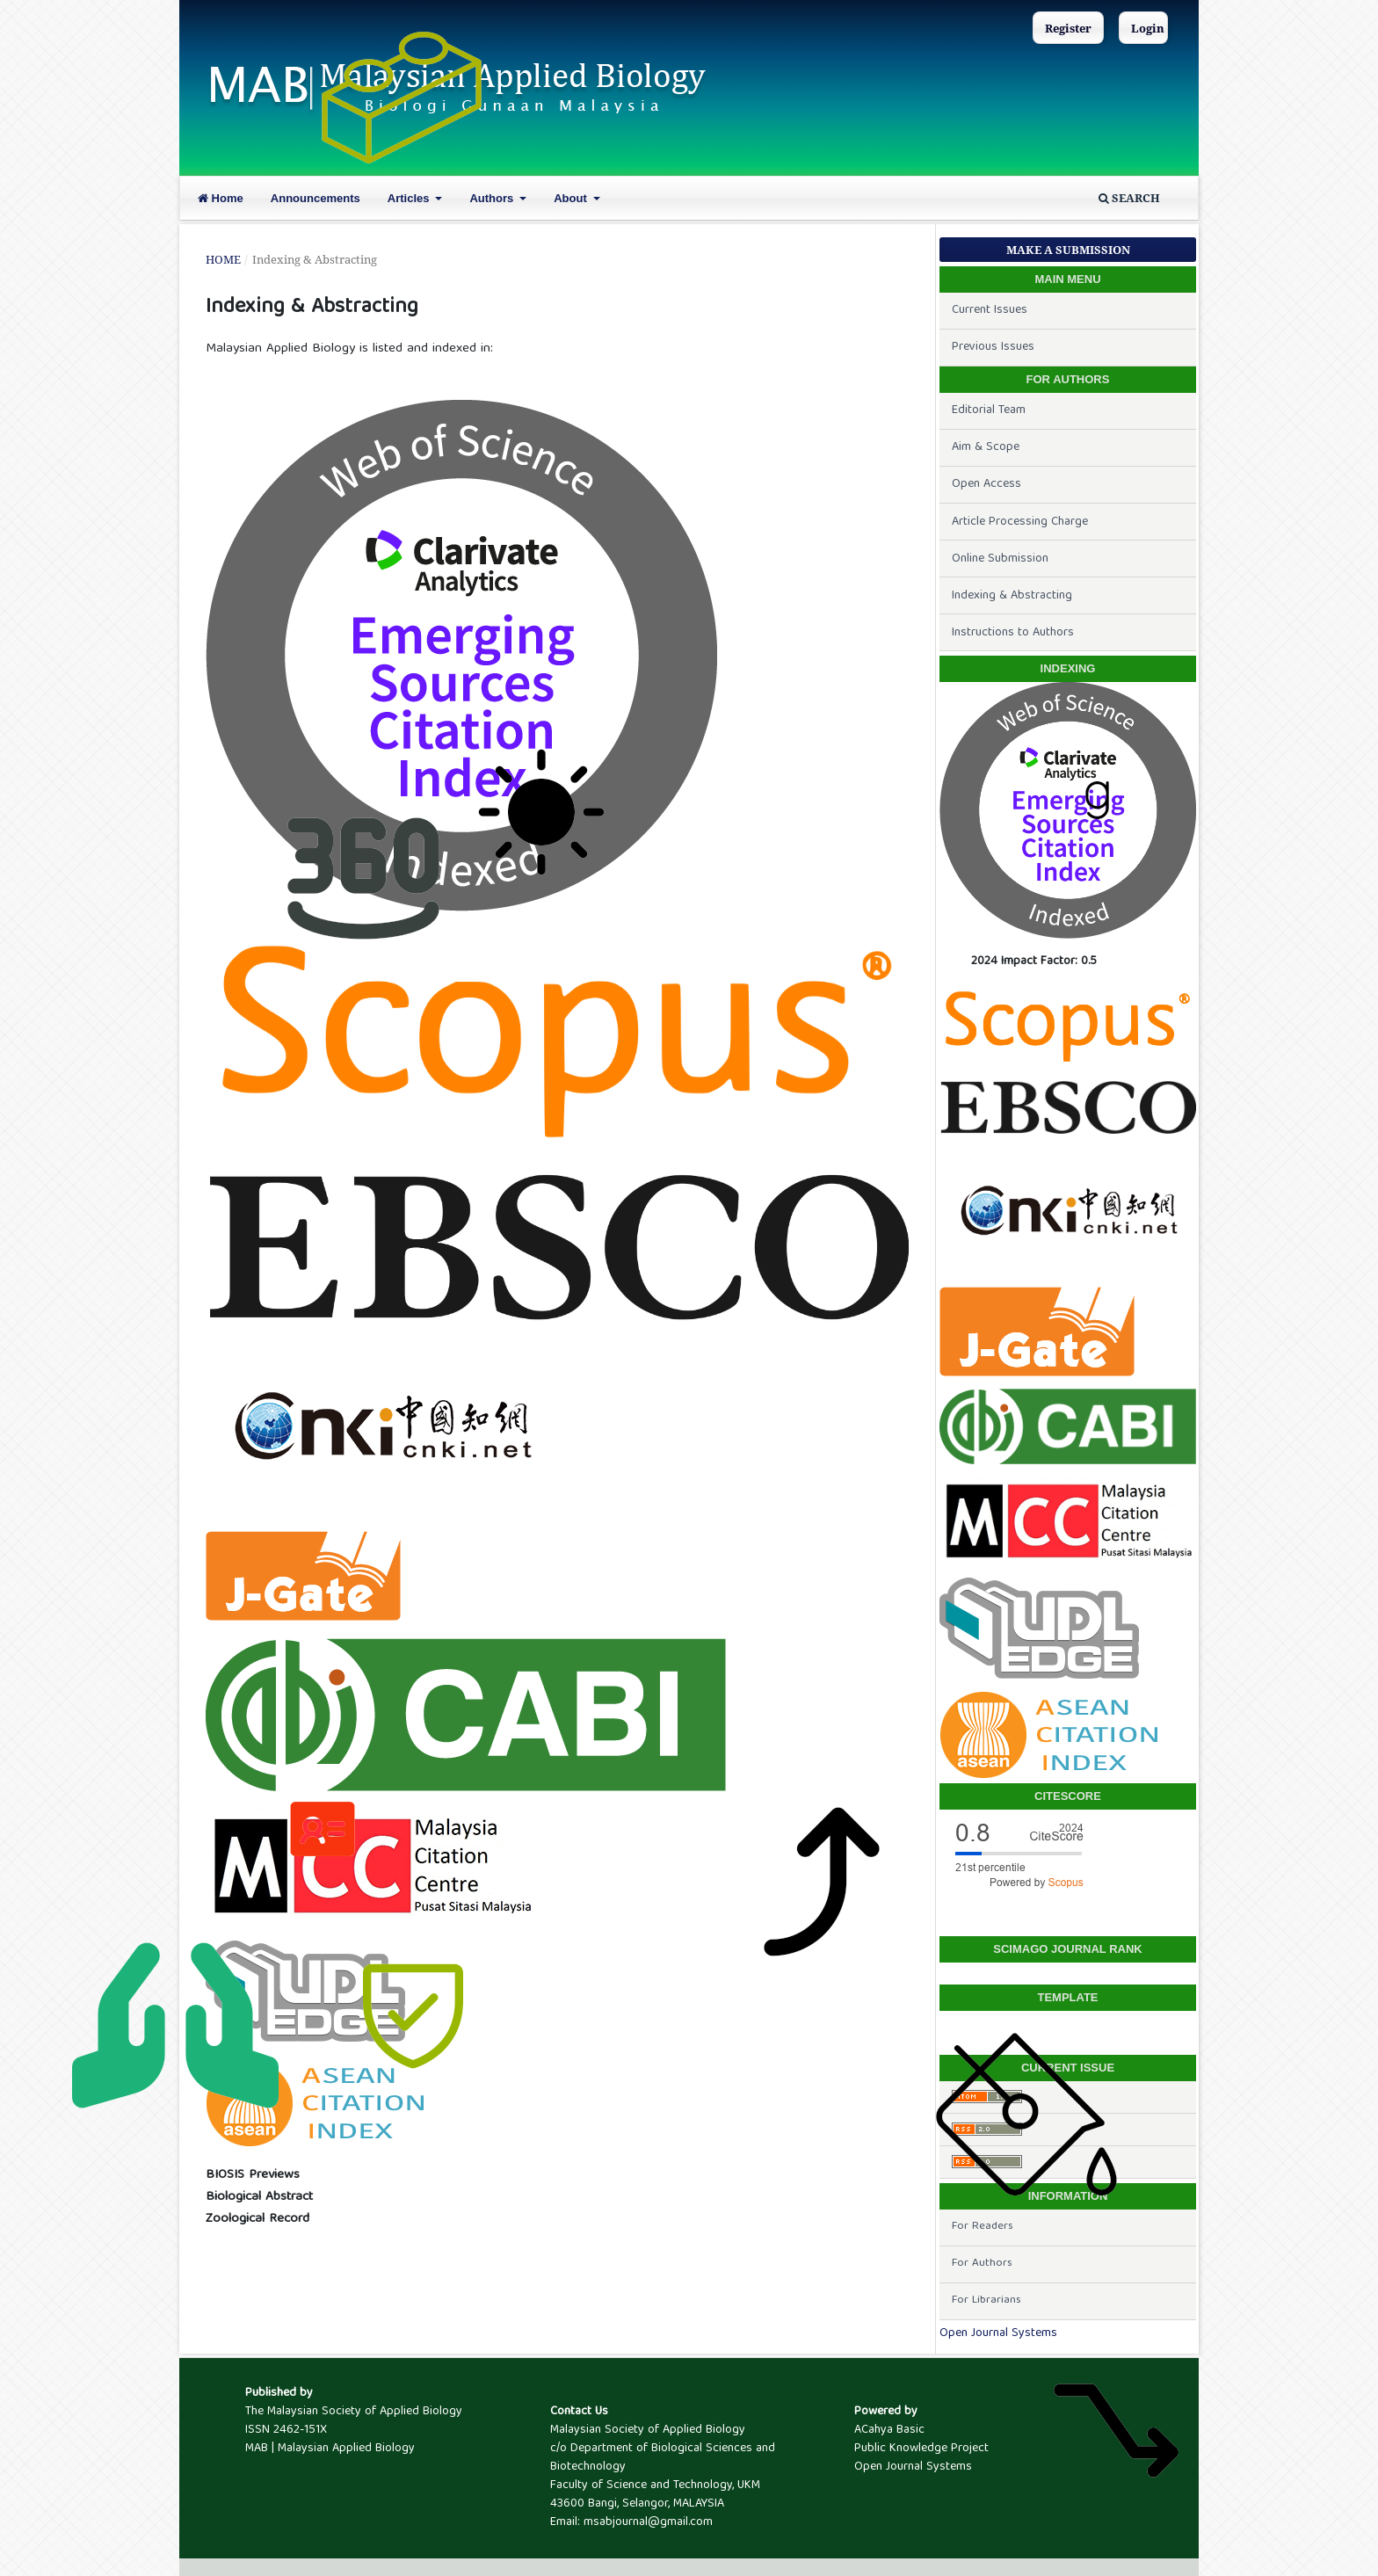 The height and width of the screenshot is (2576, 1378). I want to click on indicates verified or secure status, so click(413, 2010).